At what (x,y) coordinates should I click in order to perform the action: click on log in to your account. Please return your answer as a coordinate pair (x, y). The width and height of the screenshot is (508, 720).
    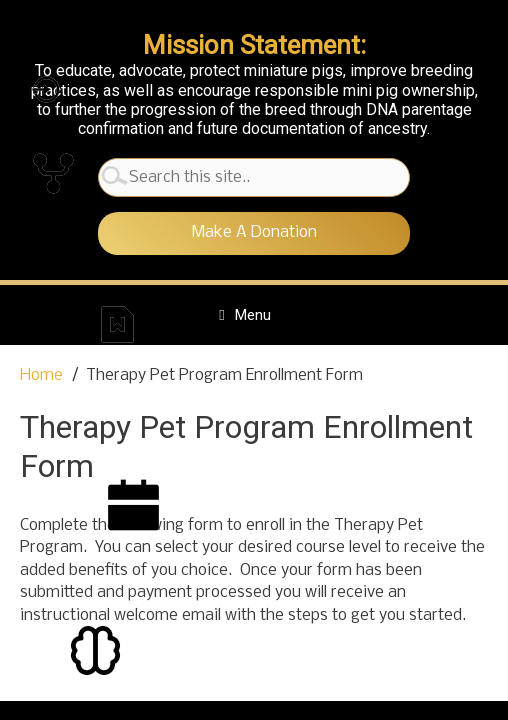
    Looking at the image, I should click on (46, 89).